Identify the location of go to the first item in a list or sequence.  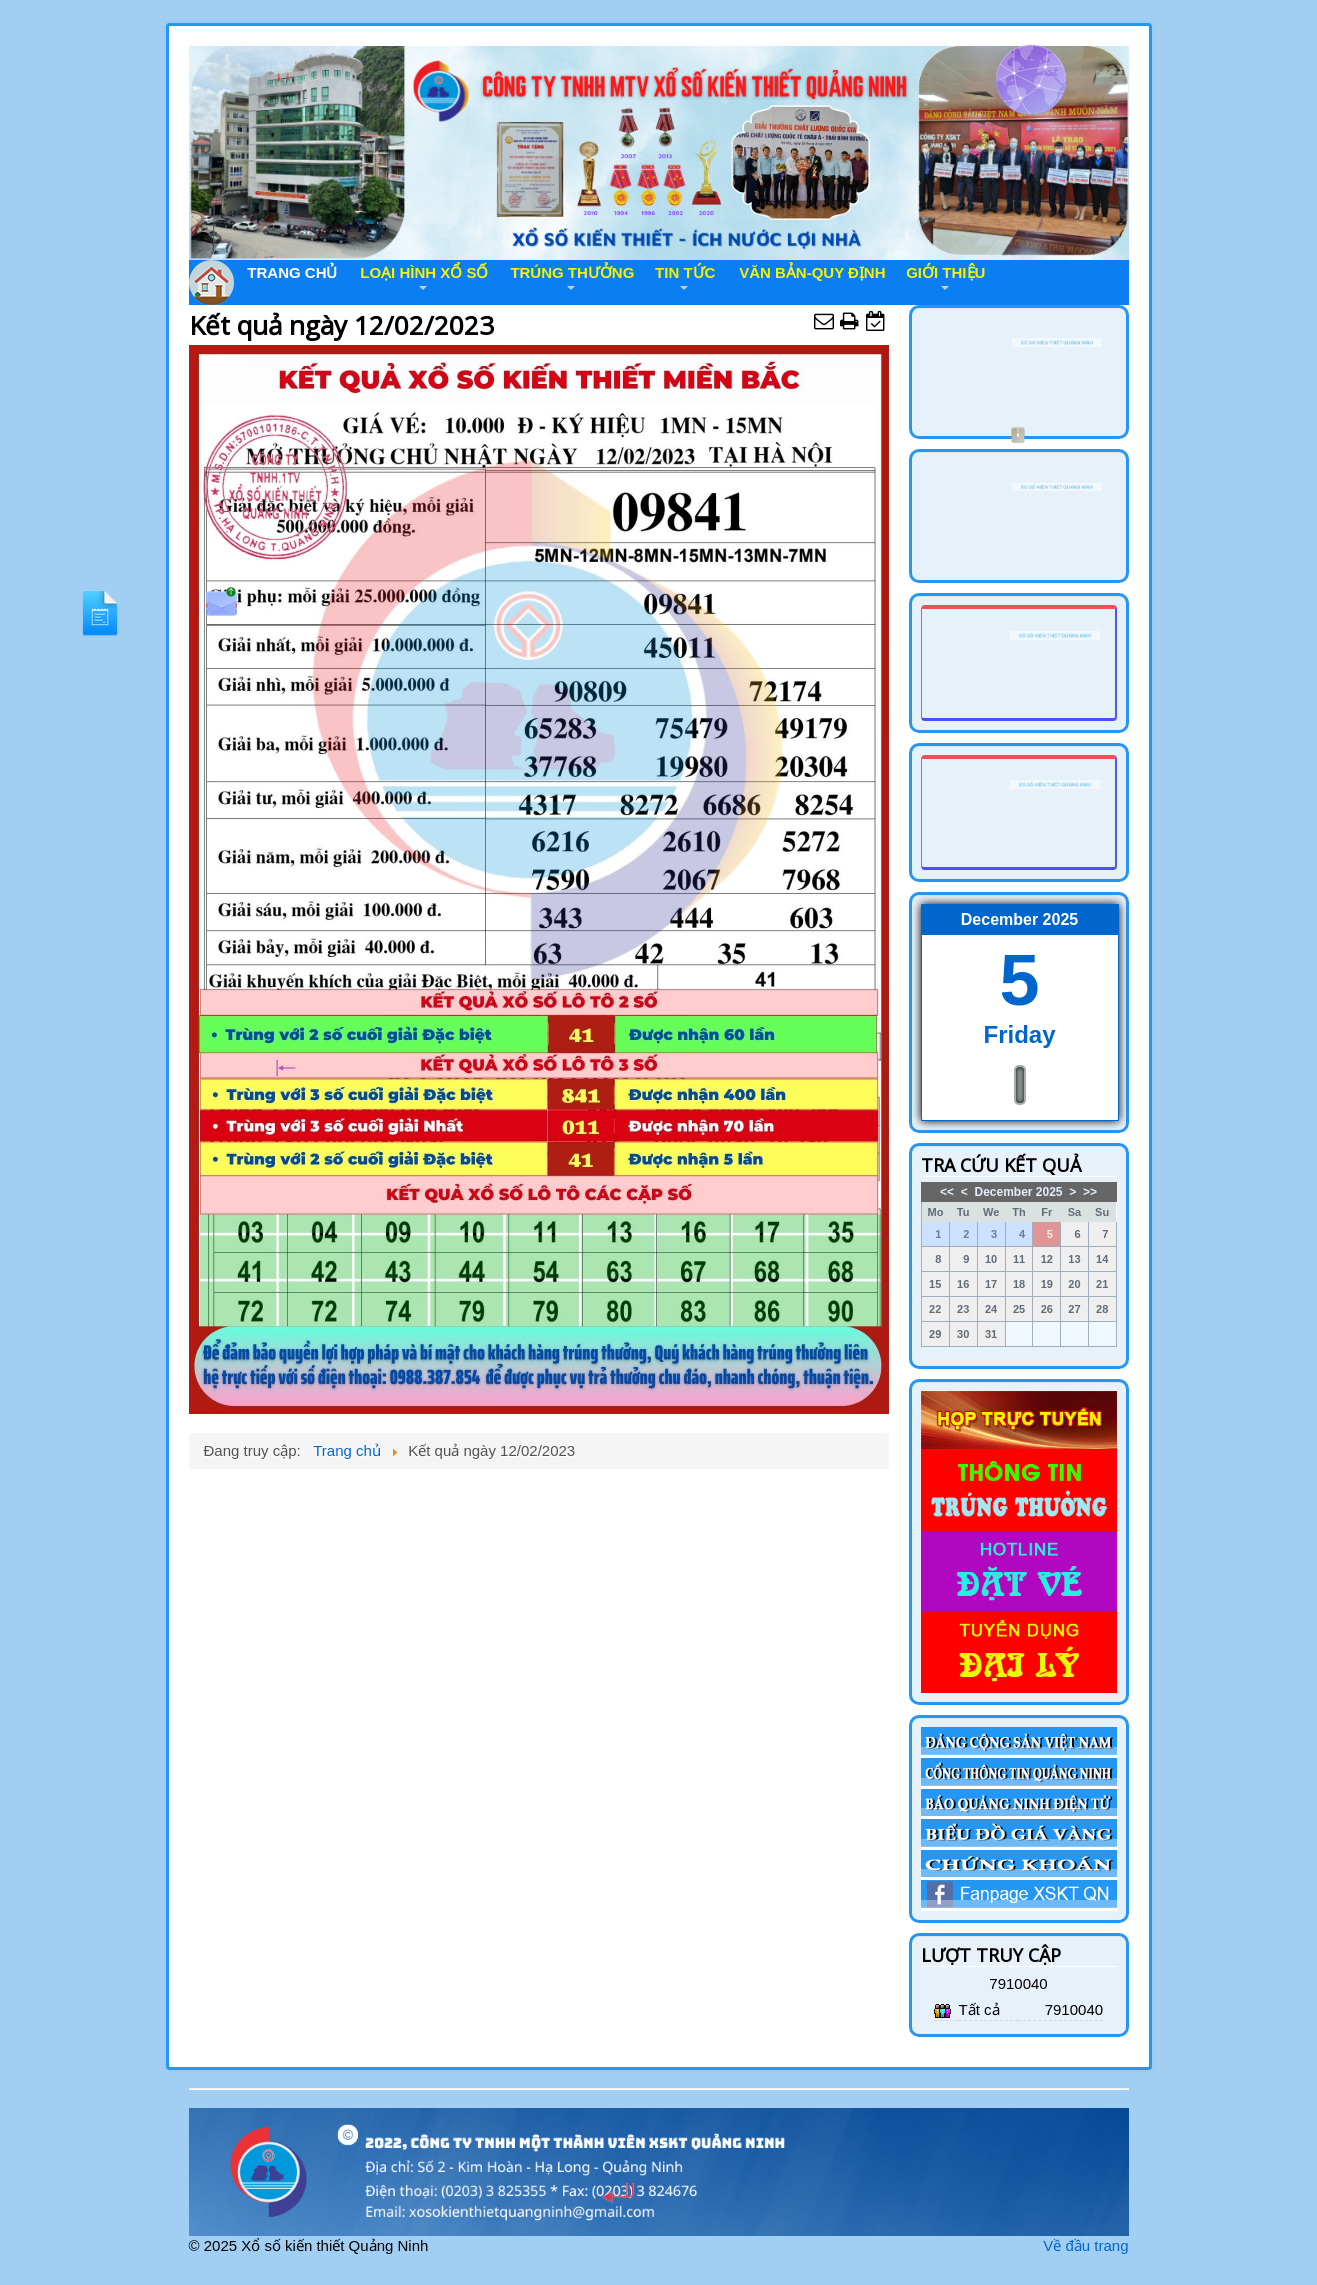
(286, 1068).